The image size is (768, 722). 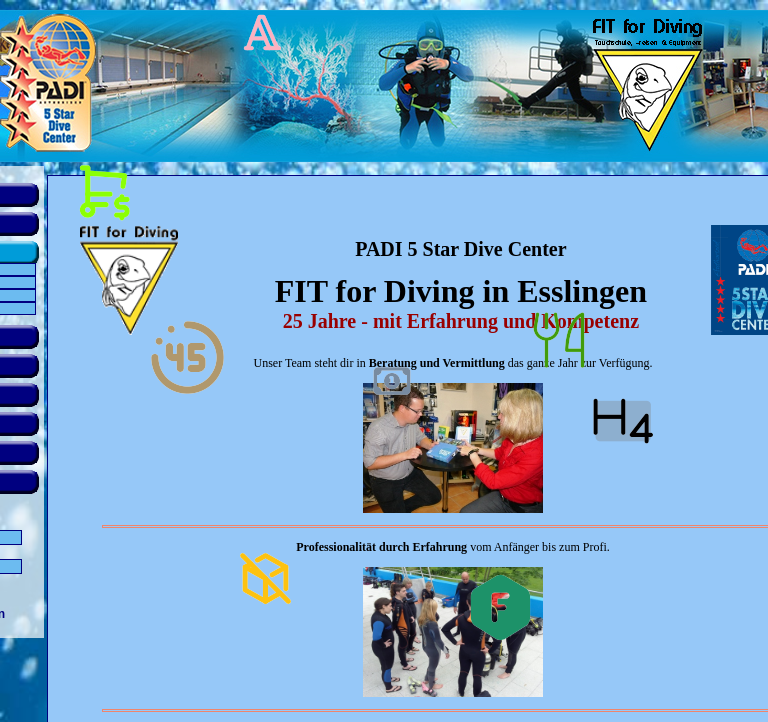 What do you see at coordinates (261, 32) in the screenshot?
I see `access typography and font settings` at bounding box center [261, 32].